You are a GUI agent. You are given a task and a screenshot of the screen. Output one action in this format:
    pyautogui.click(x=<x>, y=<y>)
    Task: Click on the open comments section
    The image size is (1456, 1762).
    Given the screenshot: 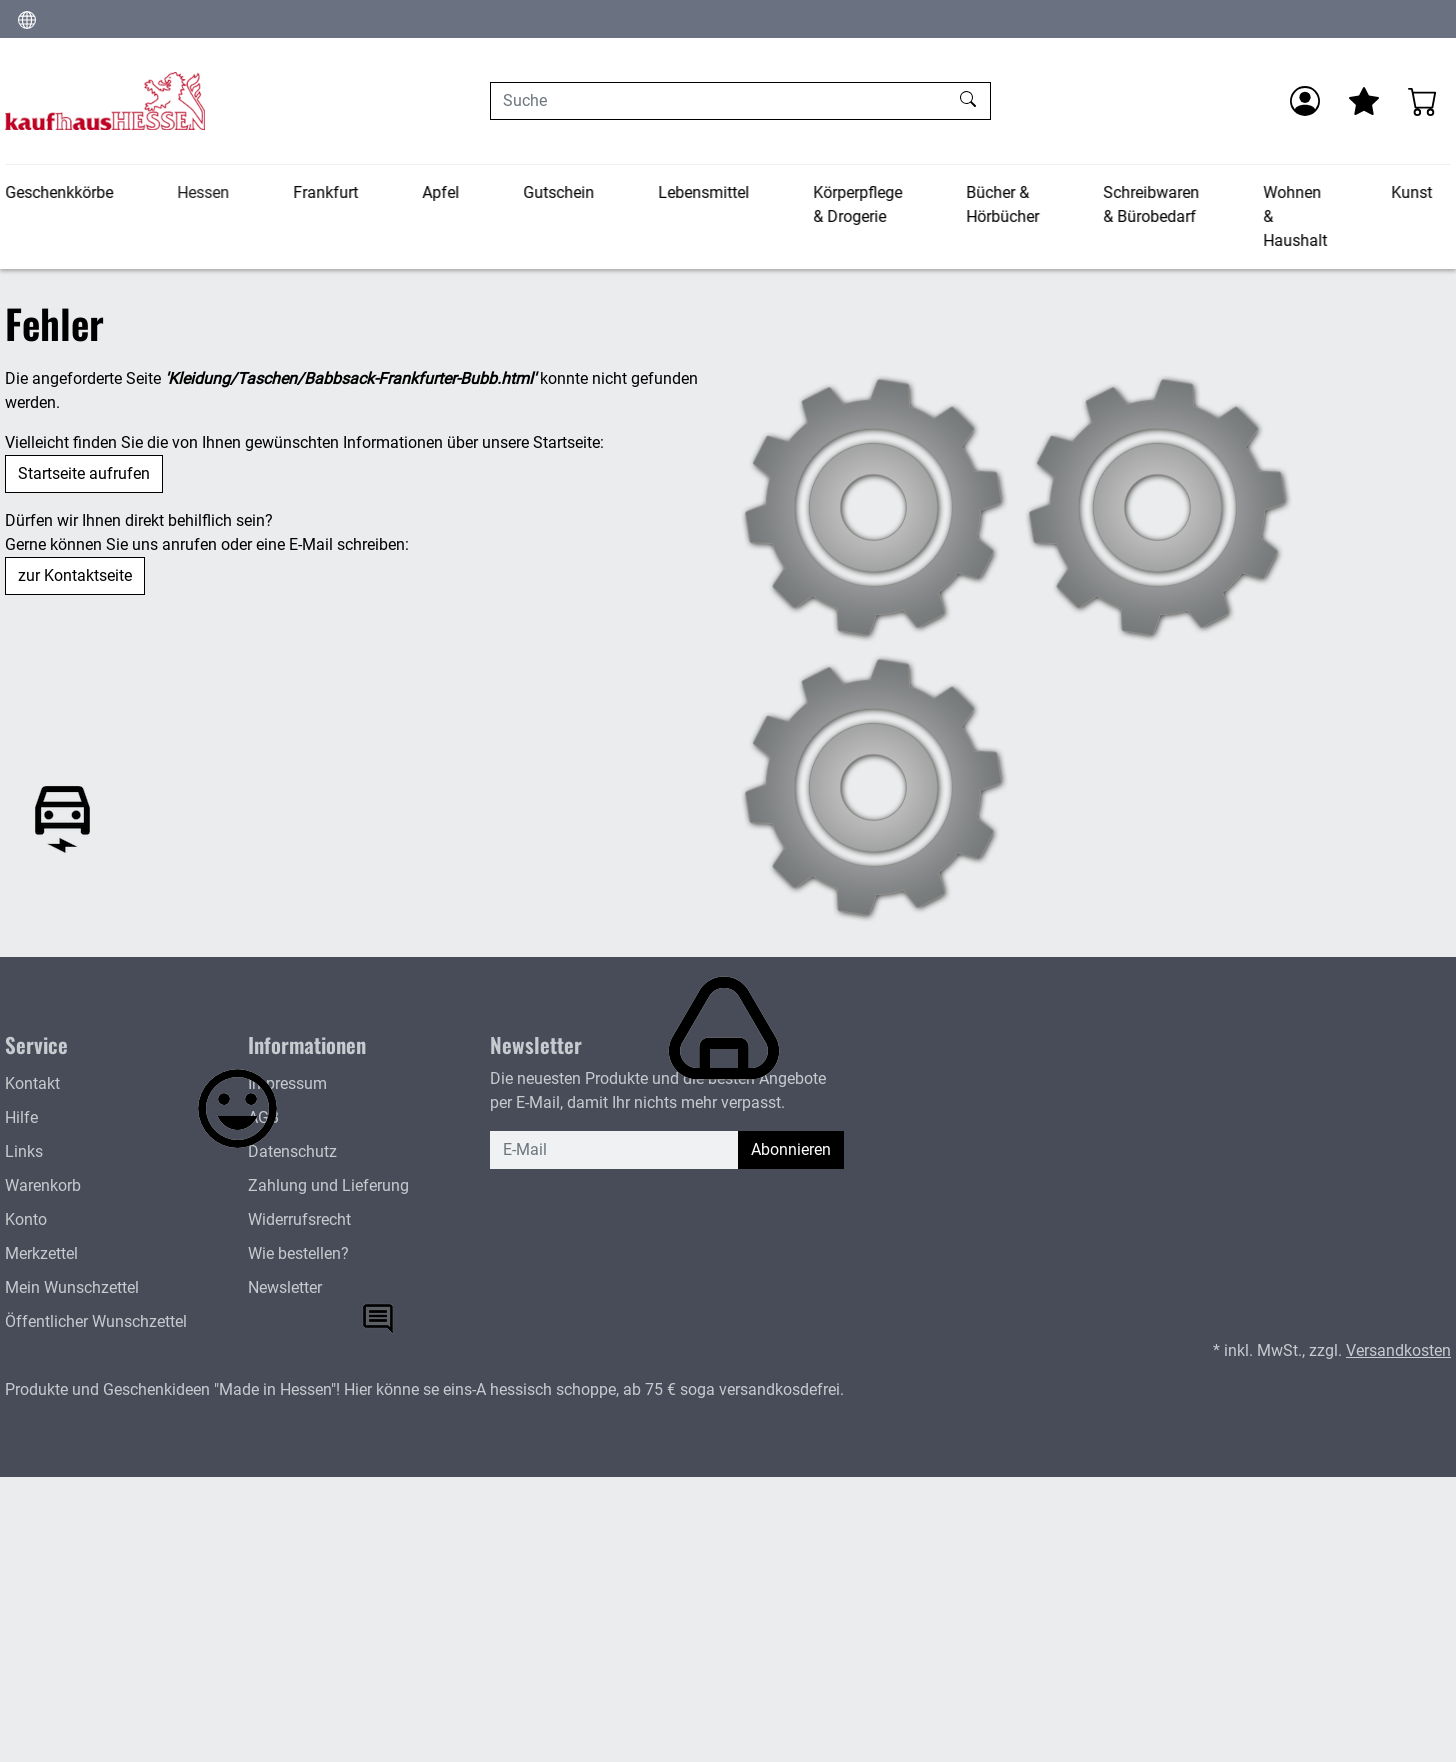 What is the action you would take?
    pyautogui.click(x=378, y=1319)
    